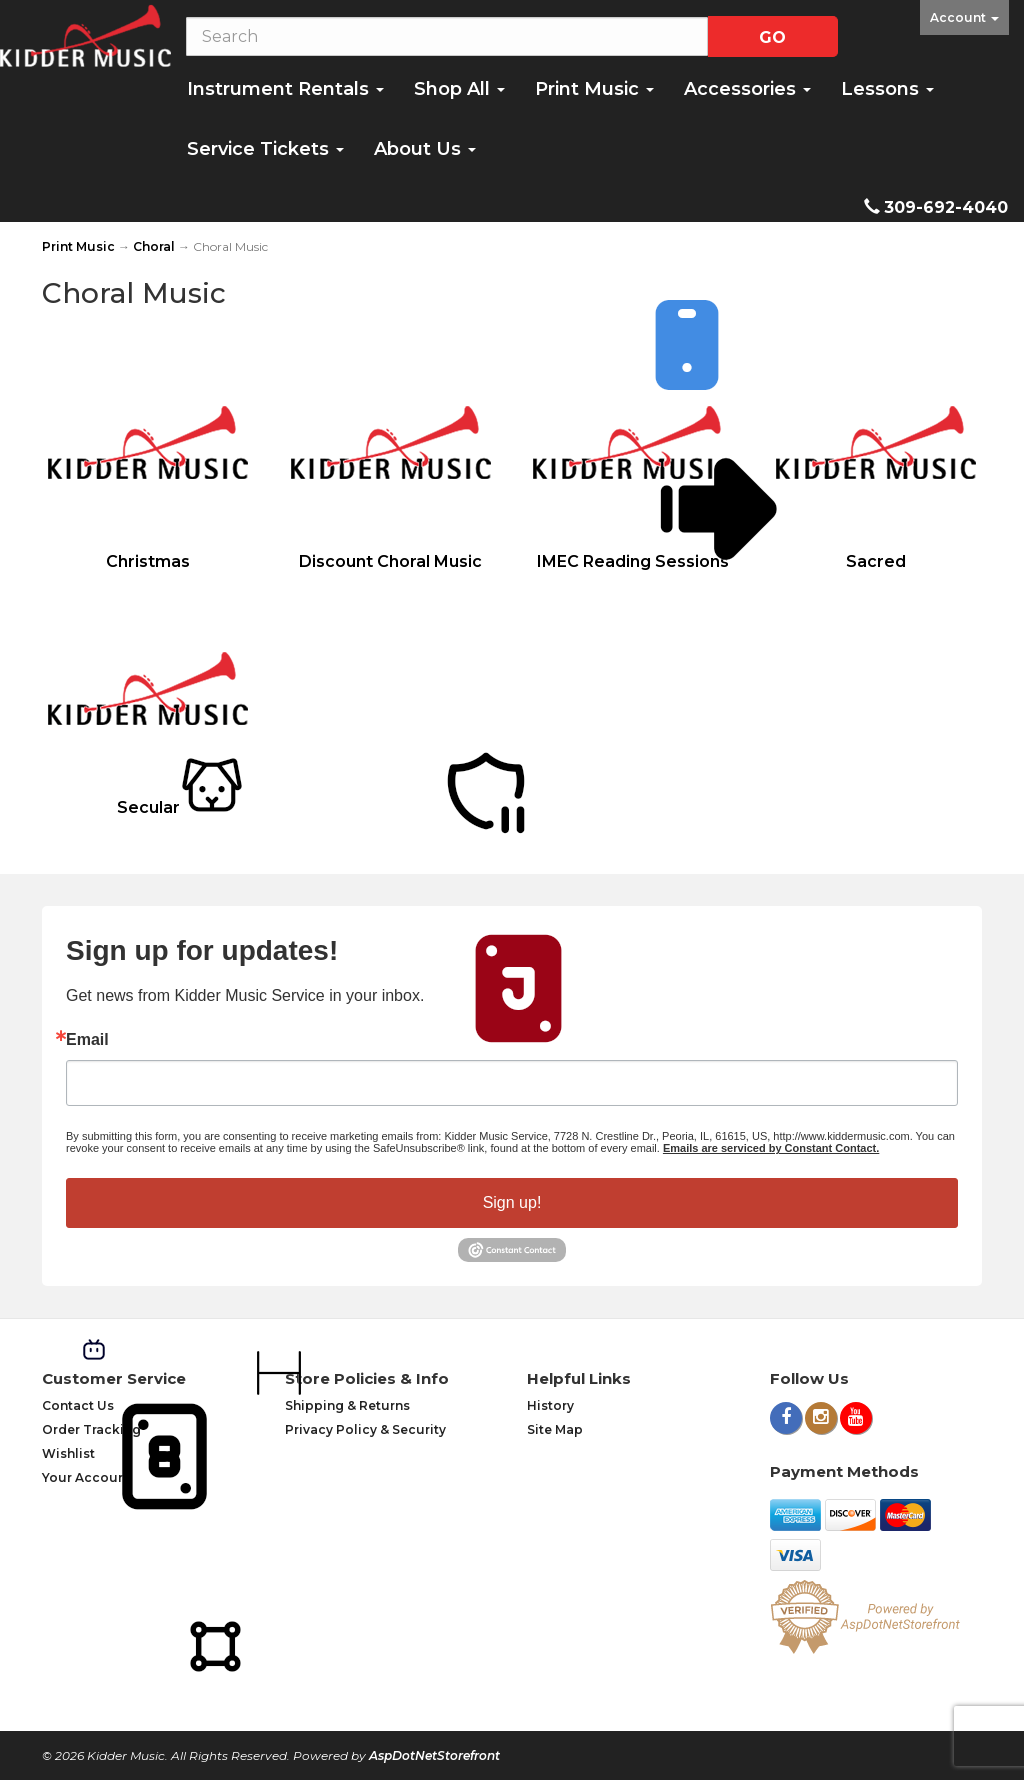 The image size is (1024, 1780). What do you see at coordinates (279, 1373) in the screenshot?
I see `format text as a heading` at bounding box center [279, 1373].